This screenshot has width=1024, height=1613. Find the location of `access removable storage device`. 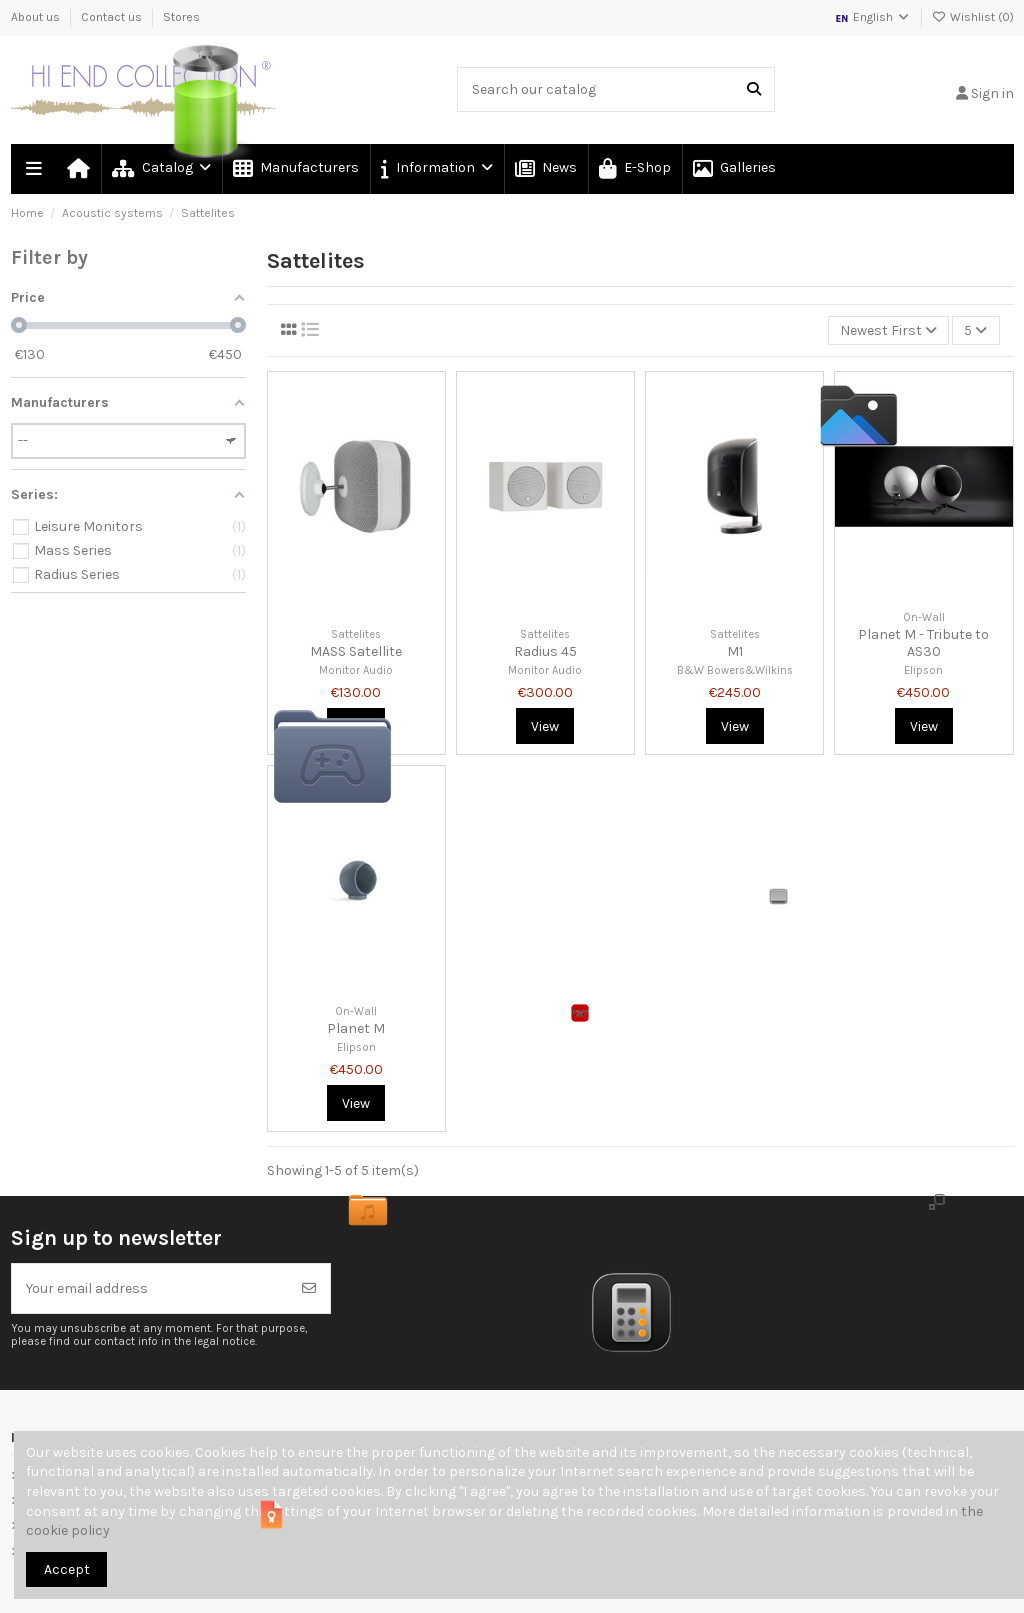

access removable storage device is located at coordinates (778, 896).